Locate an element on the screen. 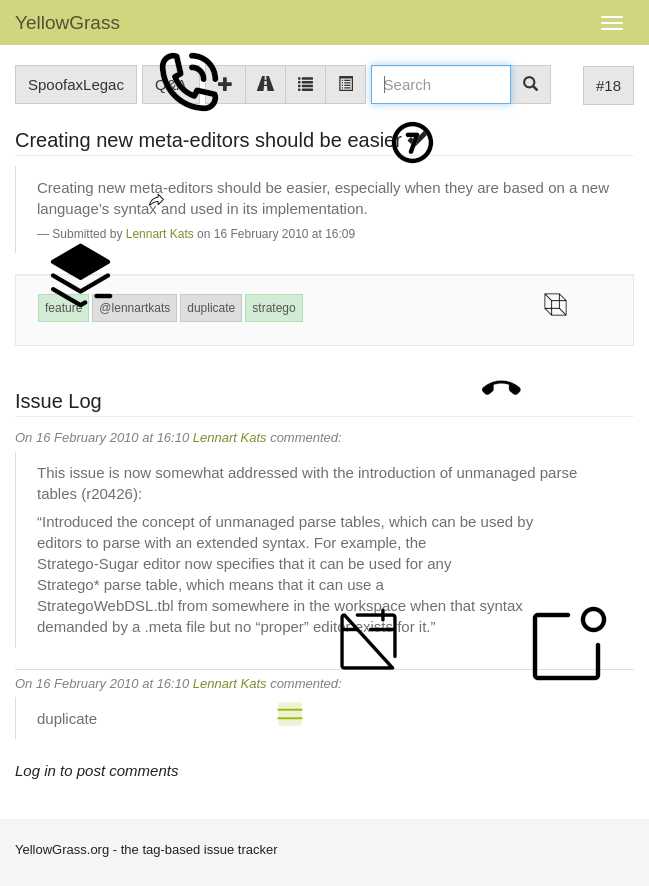  indicates equality or comparison function is located at coordinates (290, 714).